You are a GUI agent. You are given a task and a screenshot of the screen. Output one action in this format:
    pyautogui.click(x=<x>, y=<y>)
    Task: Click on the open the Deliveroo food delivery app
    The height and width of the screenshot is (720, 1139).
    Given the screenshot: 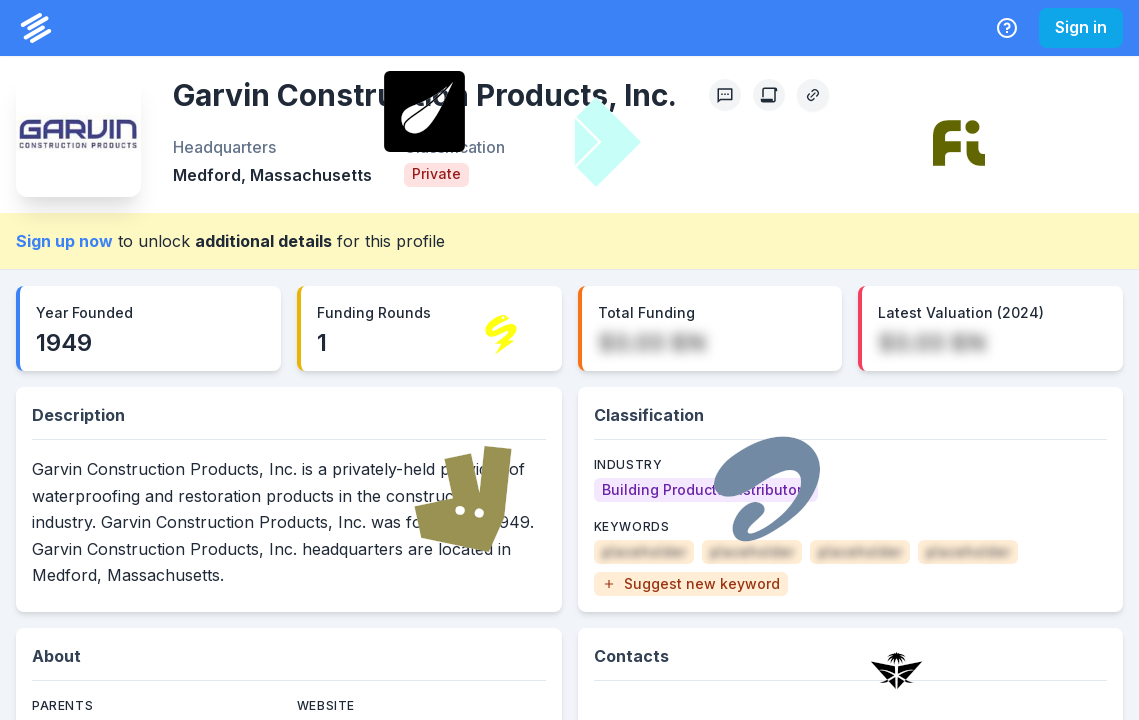 What is the action you would take?
    pyautogui.click(x=463, y=499)
    